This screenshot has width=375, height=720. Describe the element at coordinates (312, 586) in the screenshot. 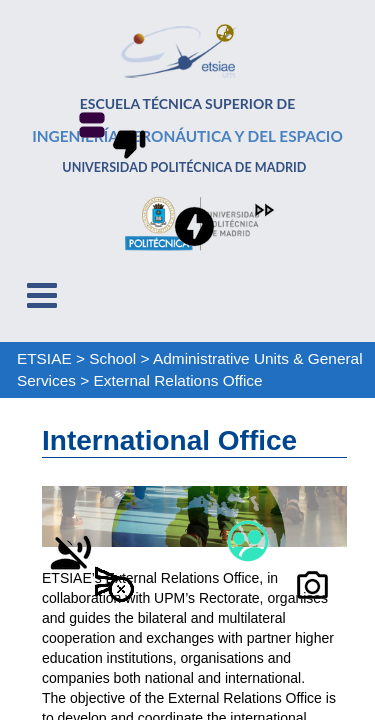

I see `take a photo` at that location.